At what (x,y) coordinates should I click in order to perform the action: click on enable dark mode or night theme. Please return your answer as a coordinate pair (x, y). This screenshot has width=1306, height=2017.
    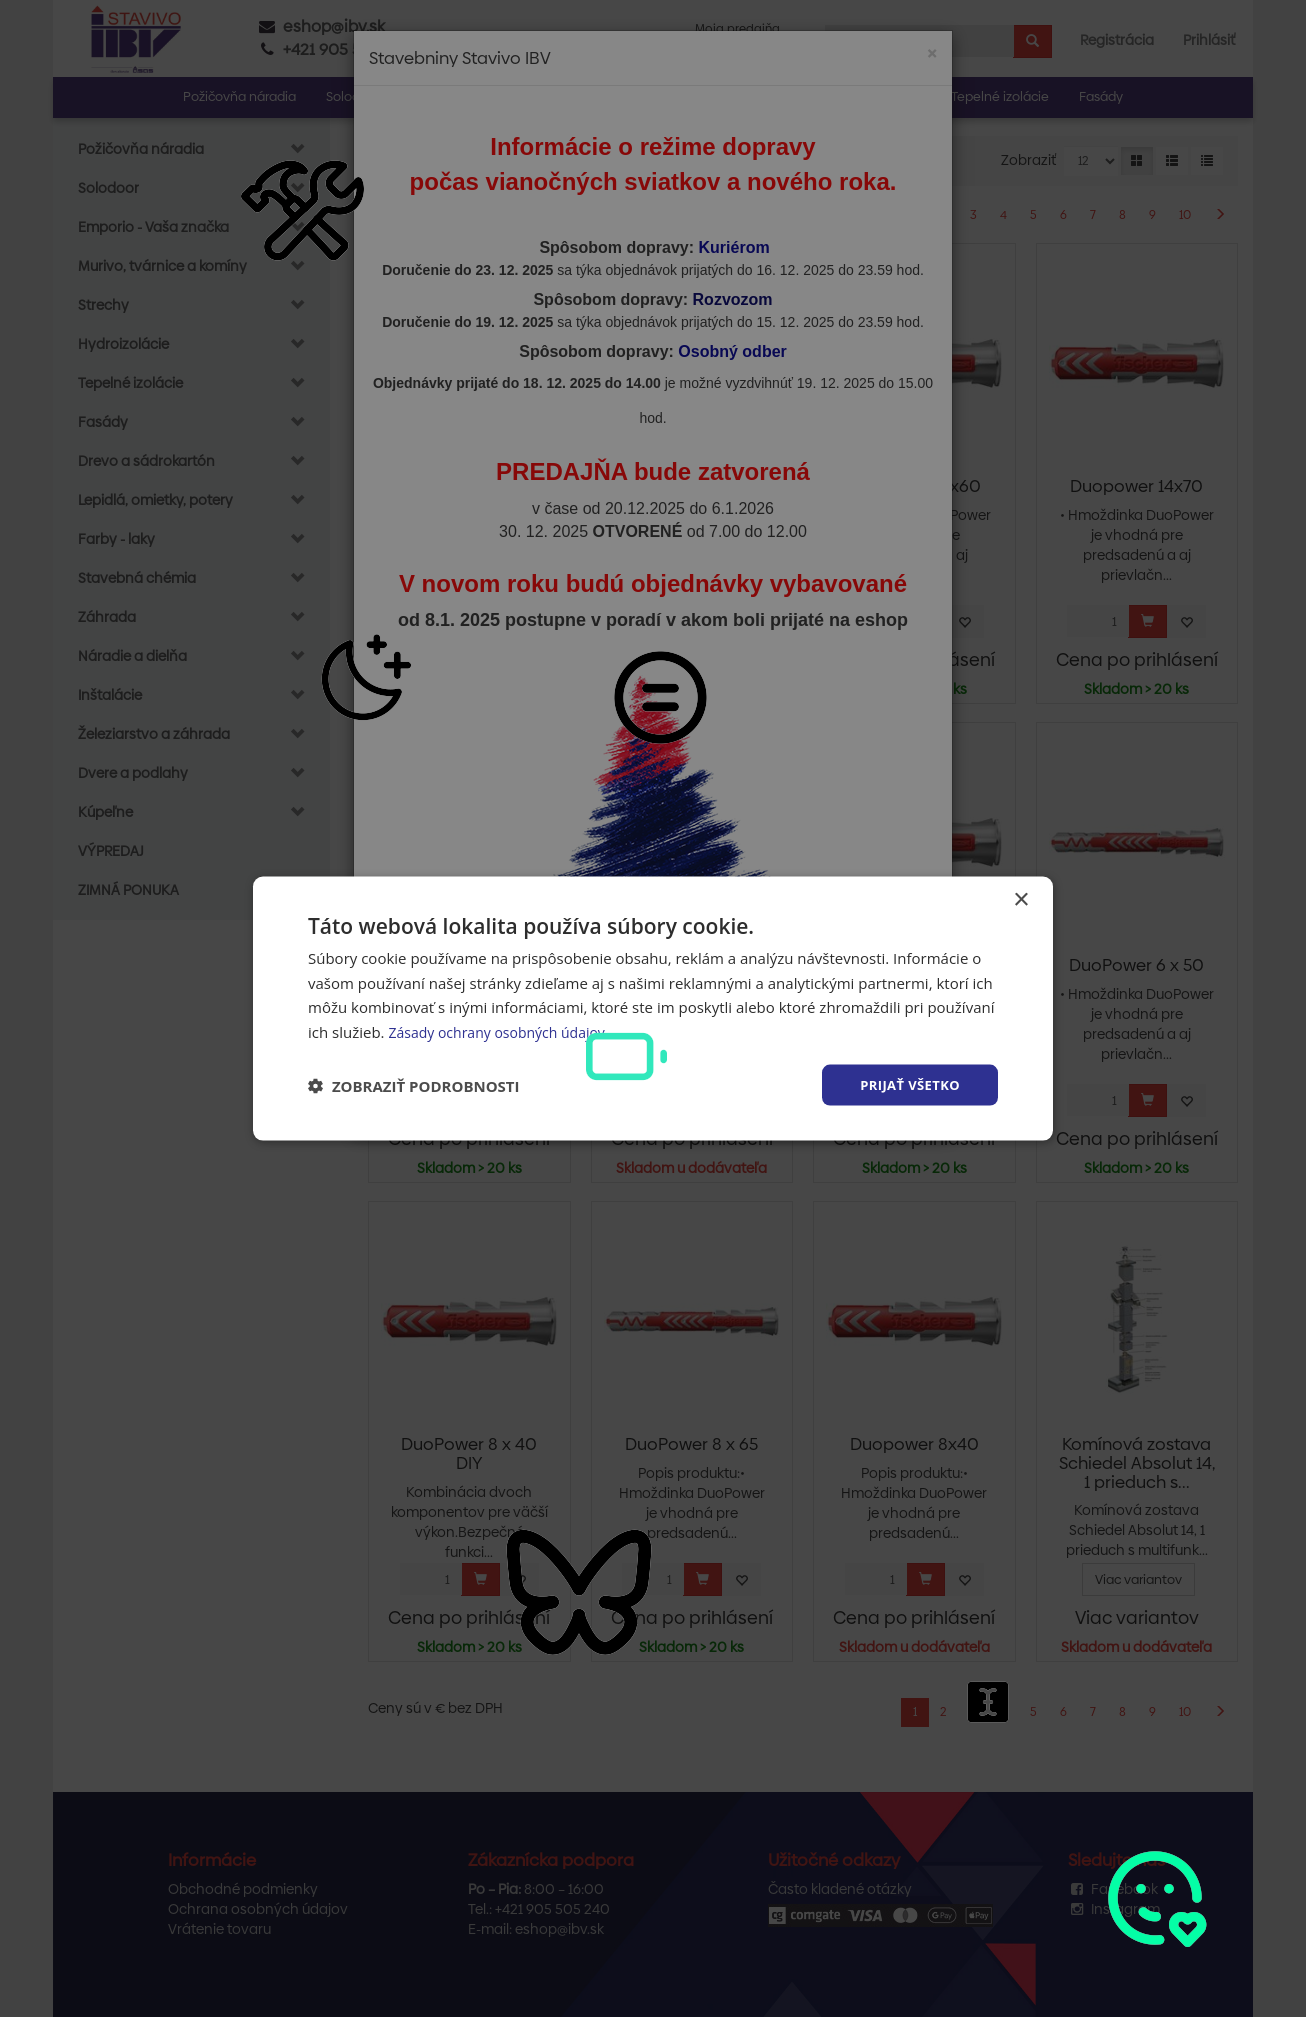
    Looking at the image, I should click on (363, 679).